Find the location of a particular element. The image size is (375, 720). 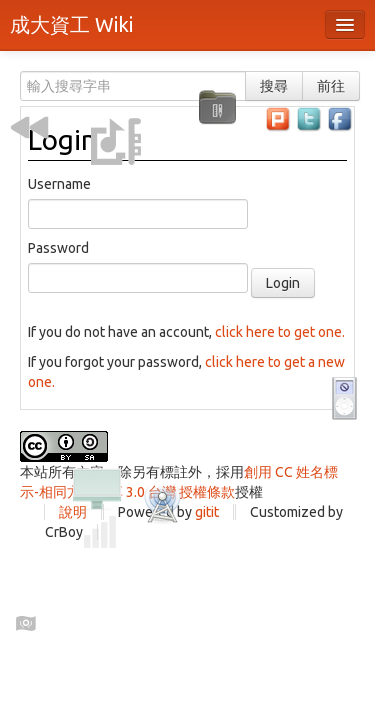

indicates no cellular signal available is located at coordinates (101, 533).